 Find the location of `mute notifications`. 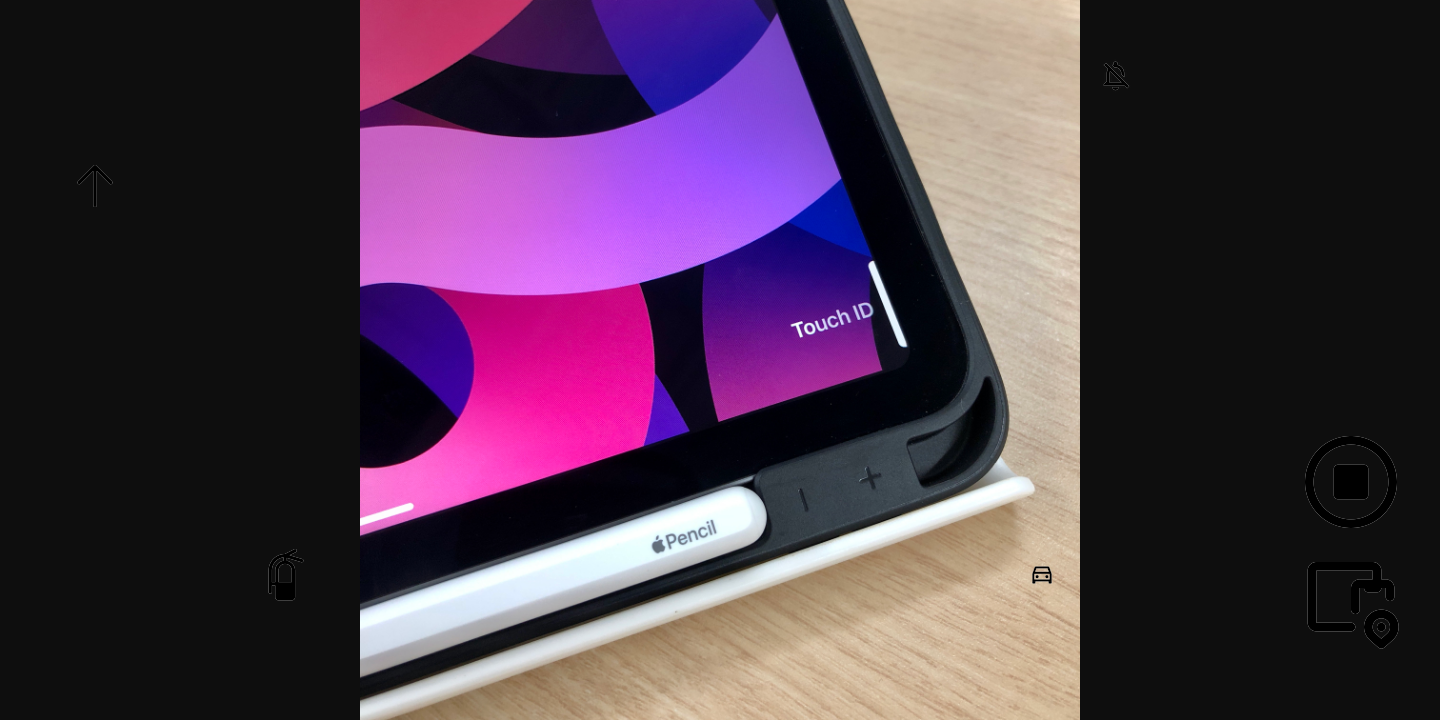

mute notifications is located at coordinates (1115, 75).